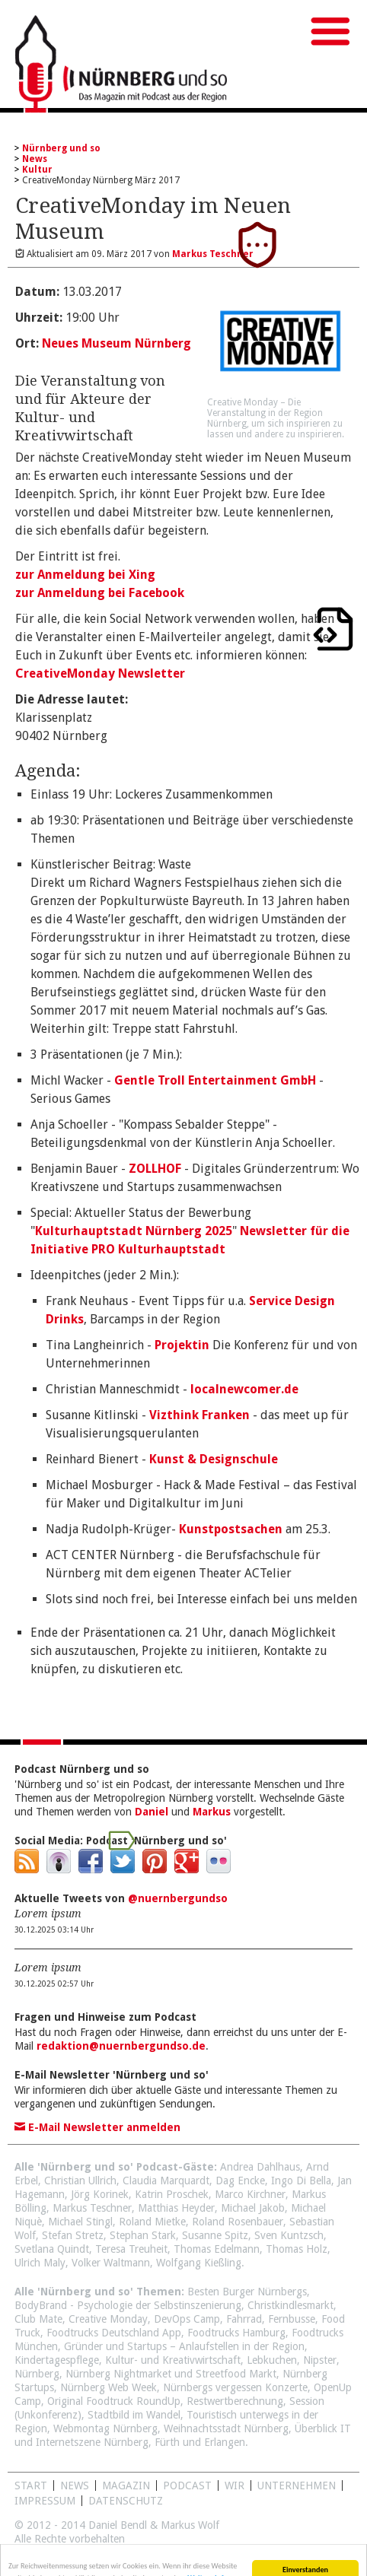  What do you see at coordinates (335, 629) in the screenshot?
I see `view source code file` at bounding box center [335, 629].